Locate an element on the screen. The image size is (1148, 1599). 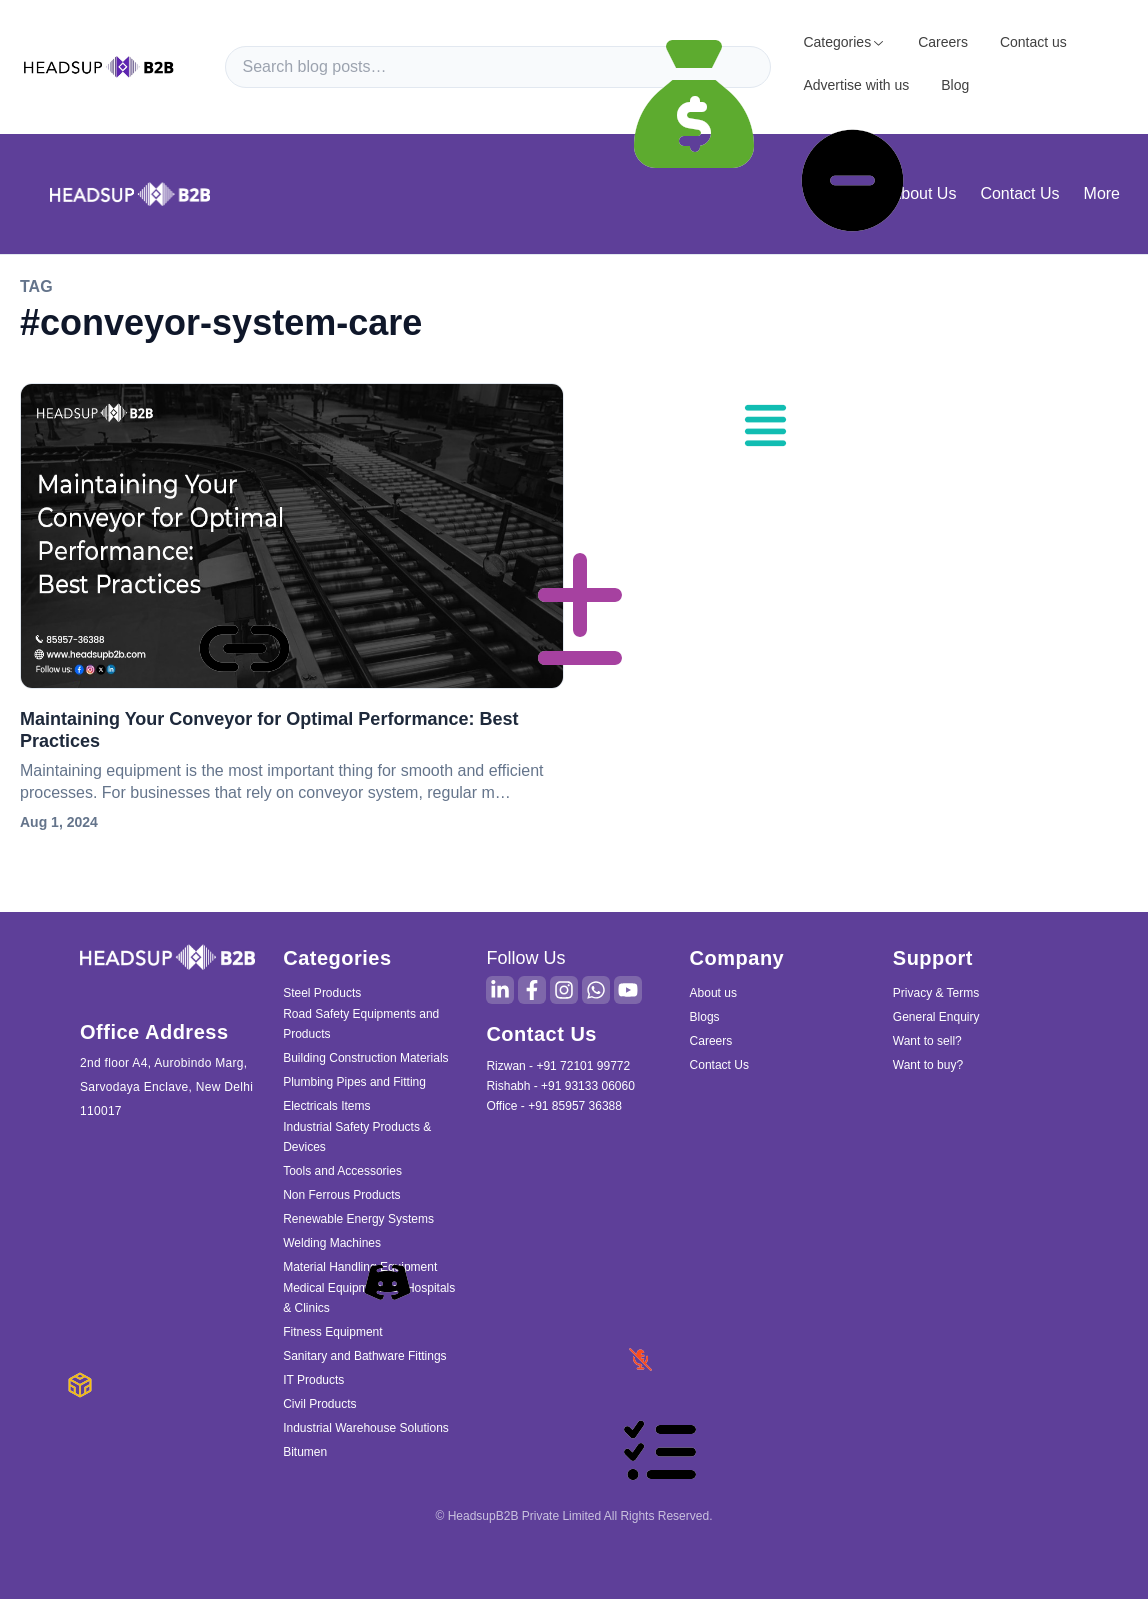
remove an item from a list is located at coordinates (852, 180).